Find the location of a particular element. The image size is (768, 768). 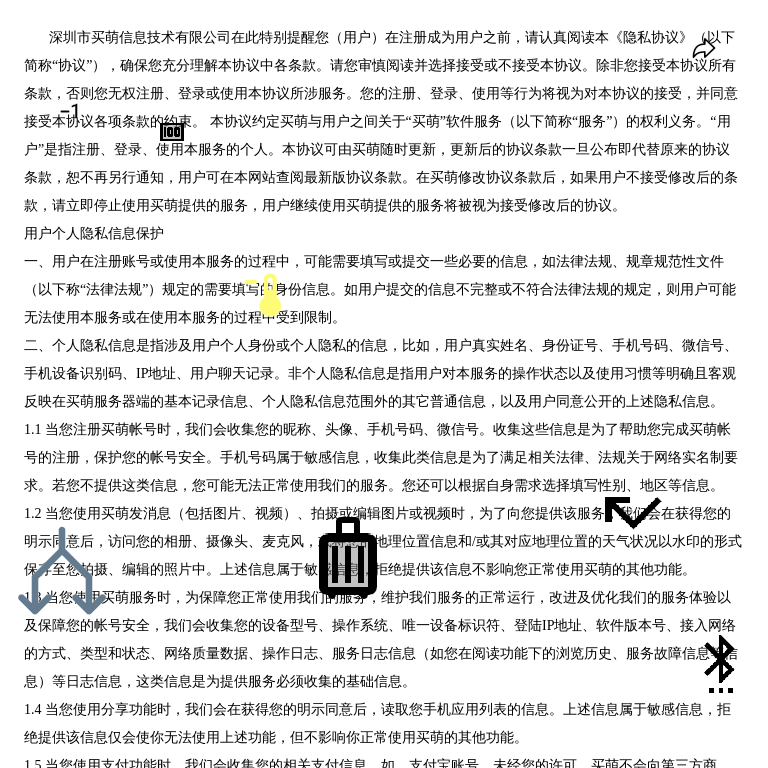

manage travel or luggage details is located at coordinates (348, 558).